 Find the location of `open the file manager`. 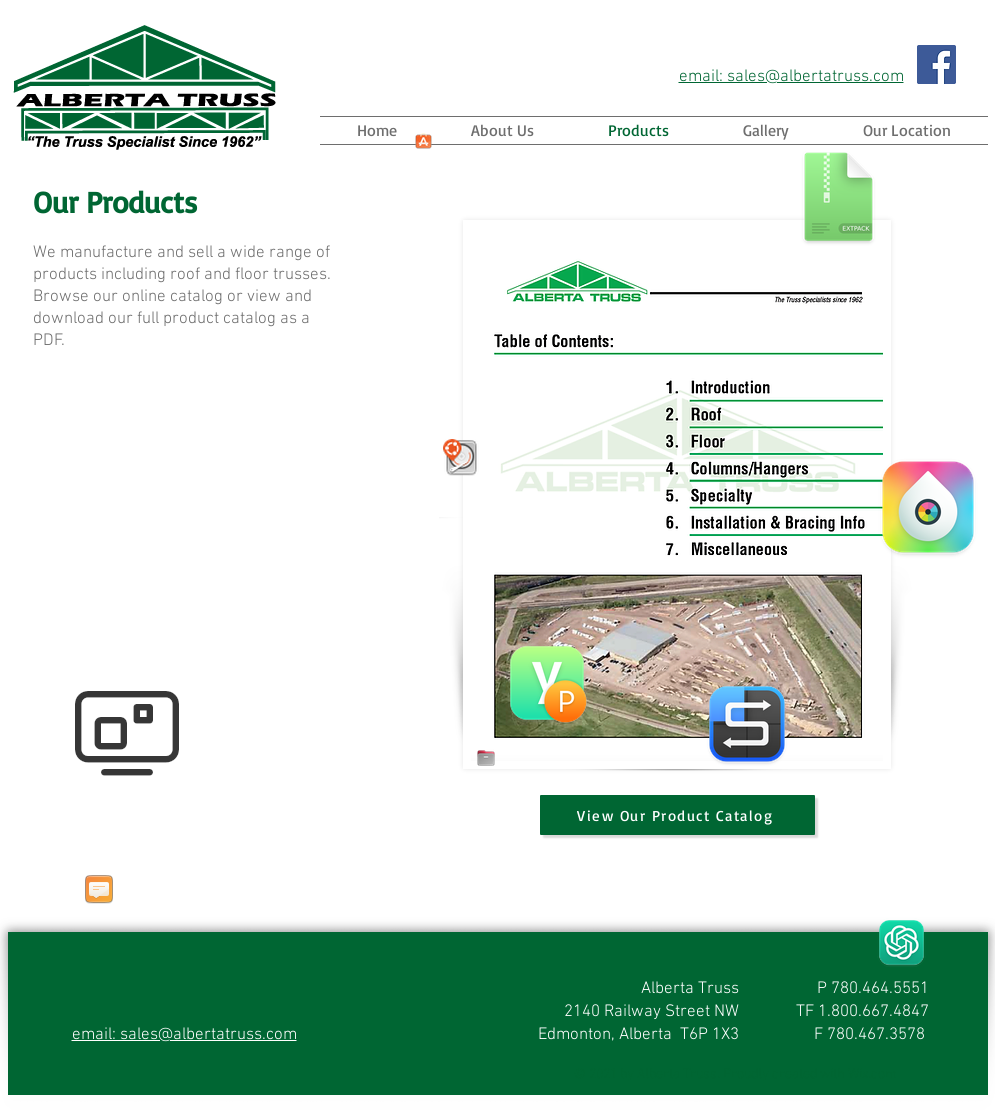

open the file manager is located at coordinates (486, 758).